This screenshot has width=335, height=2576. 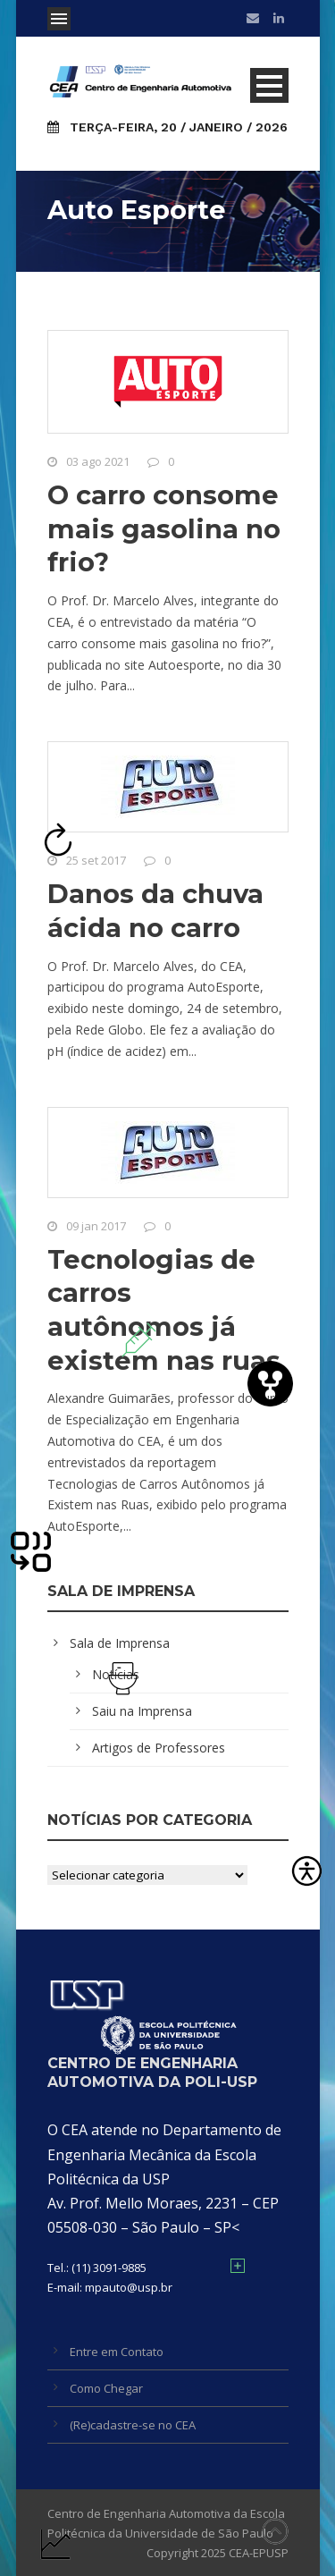 I want to click on access vaccination or immunization records, so click(x=138, y=1339).